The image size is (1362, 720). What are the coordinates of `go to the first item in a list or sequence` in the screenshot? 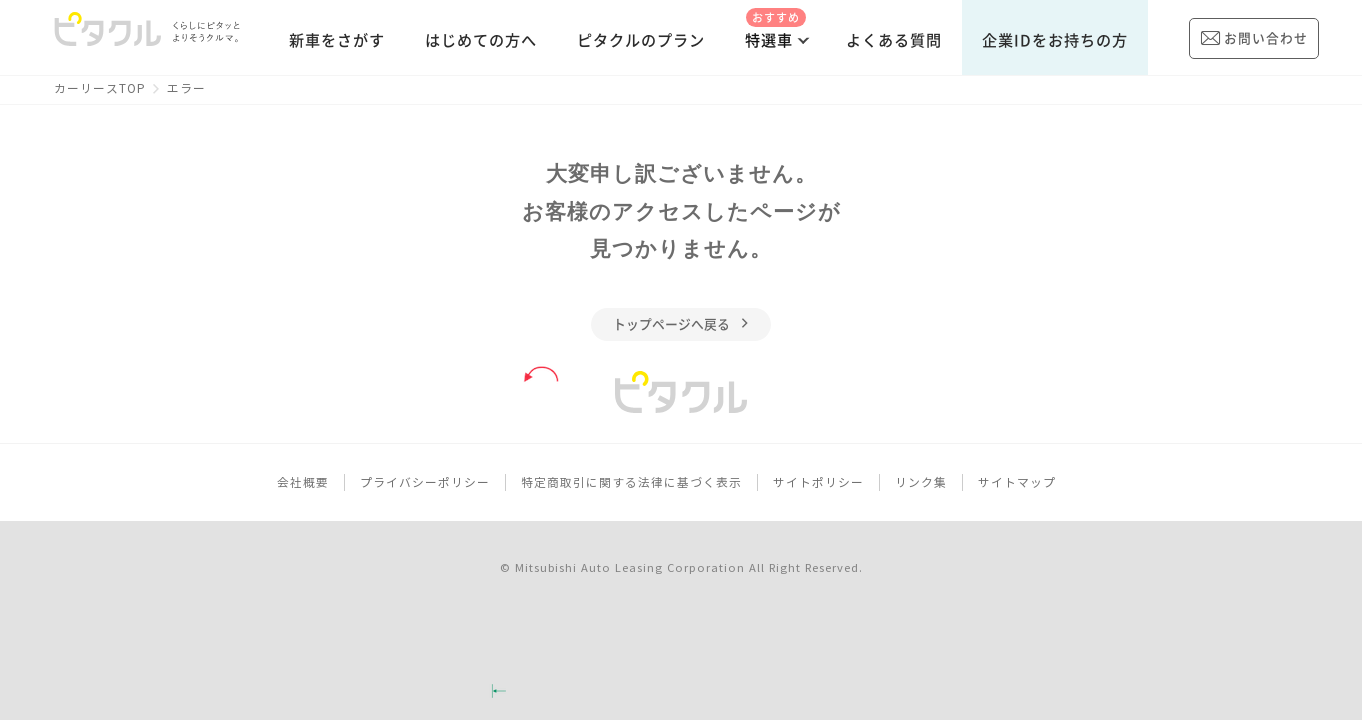 It's located at (499, 691).